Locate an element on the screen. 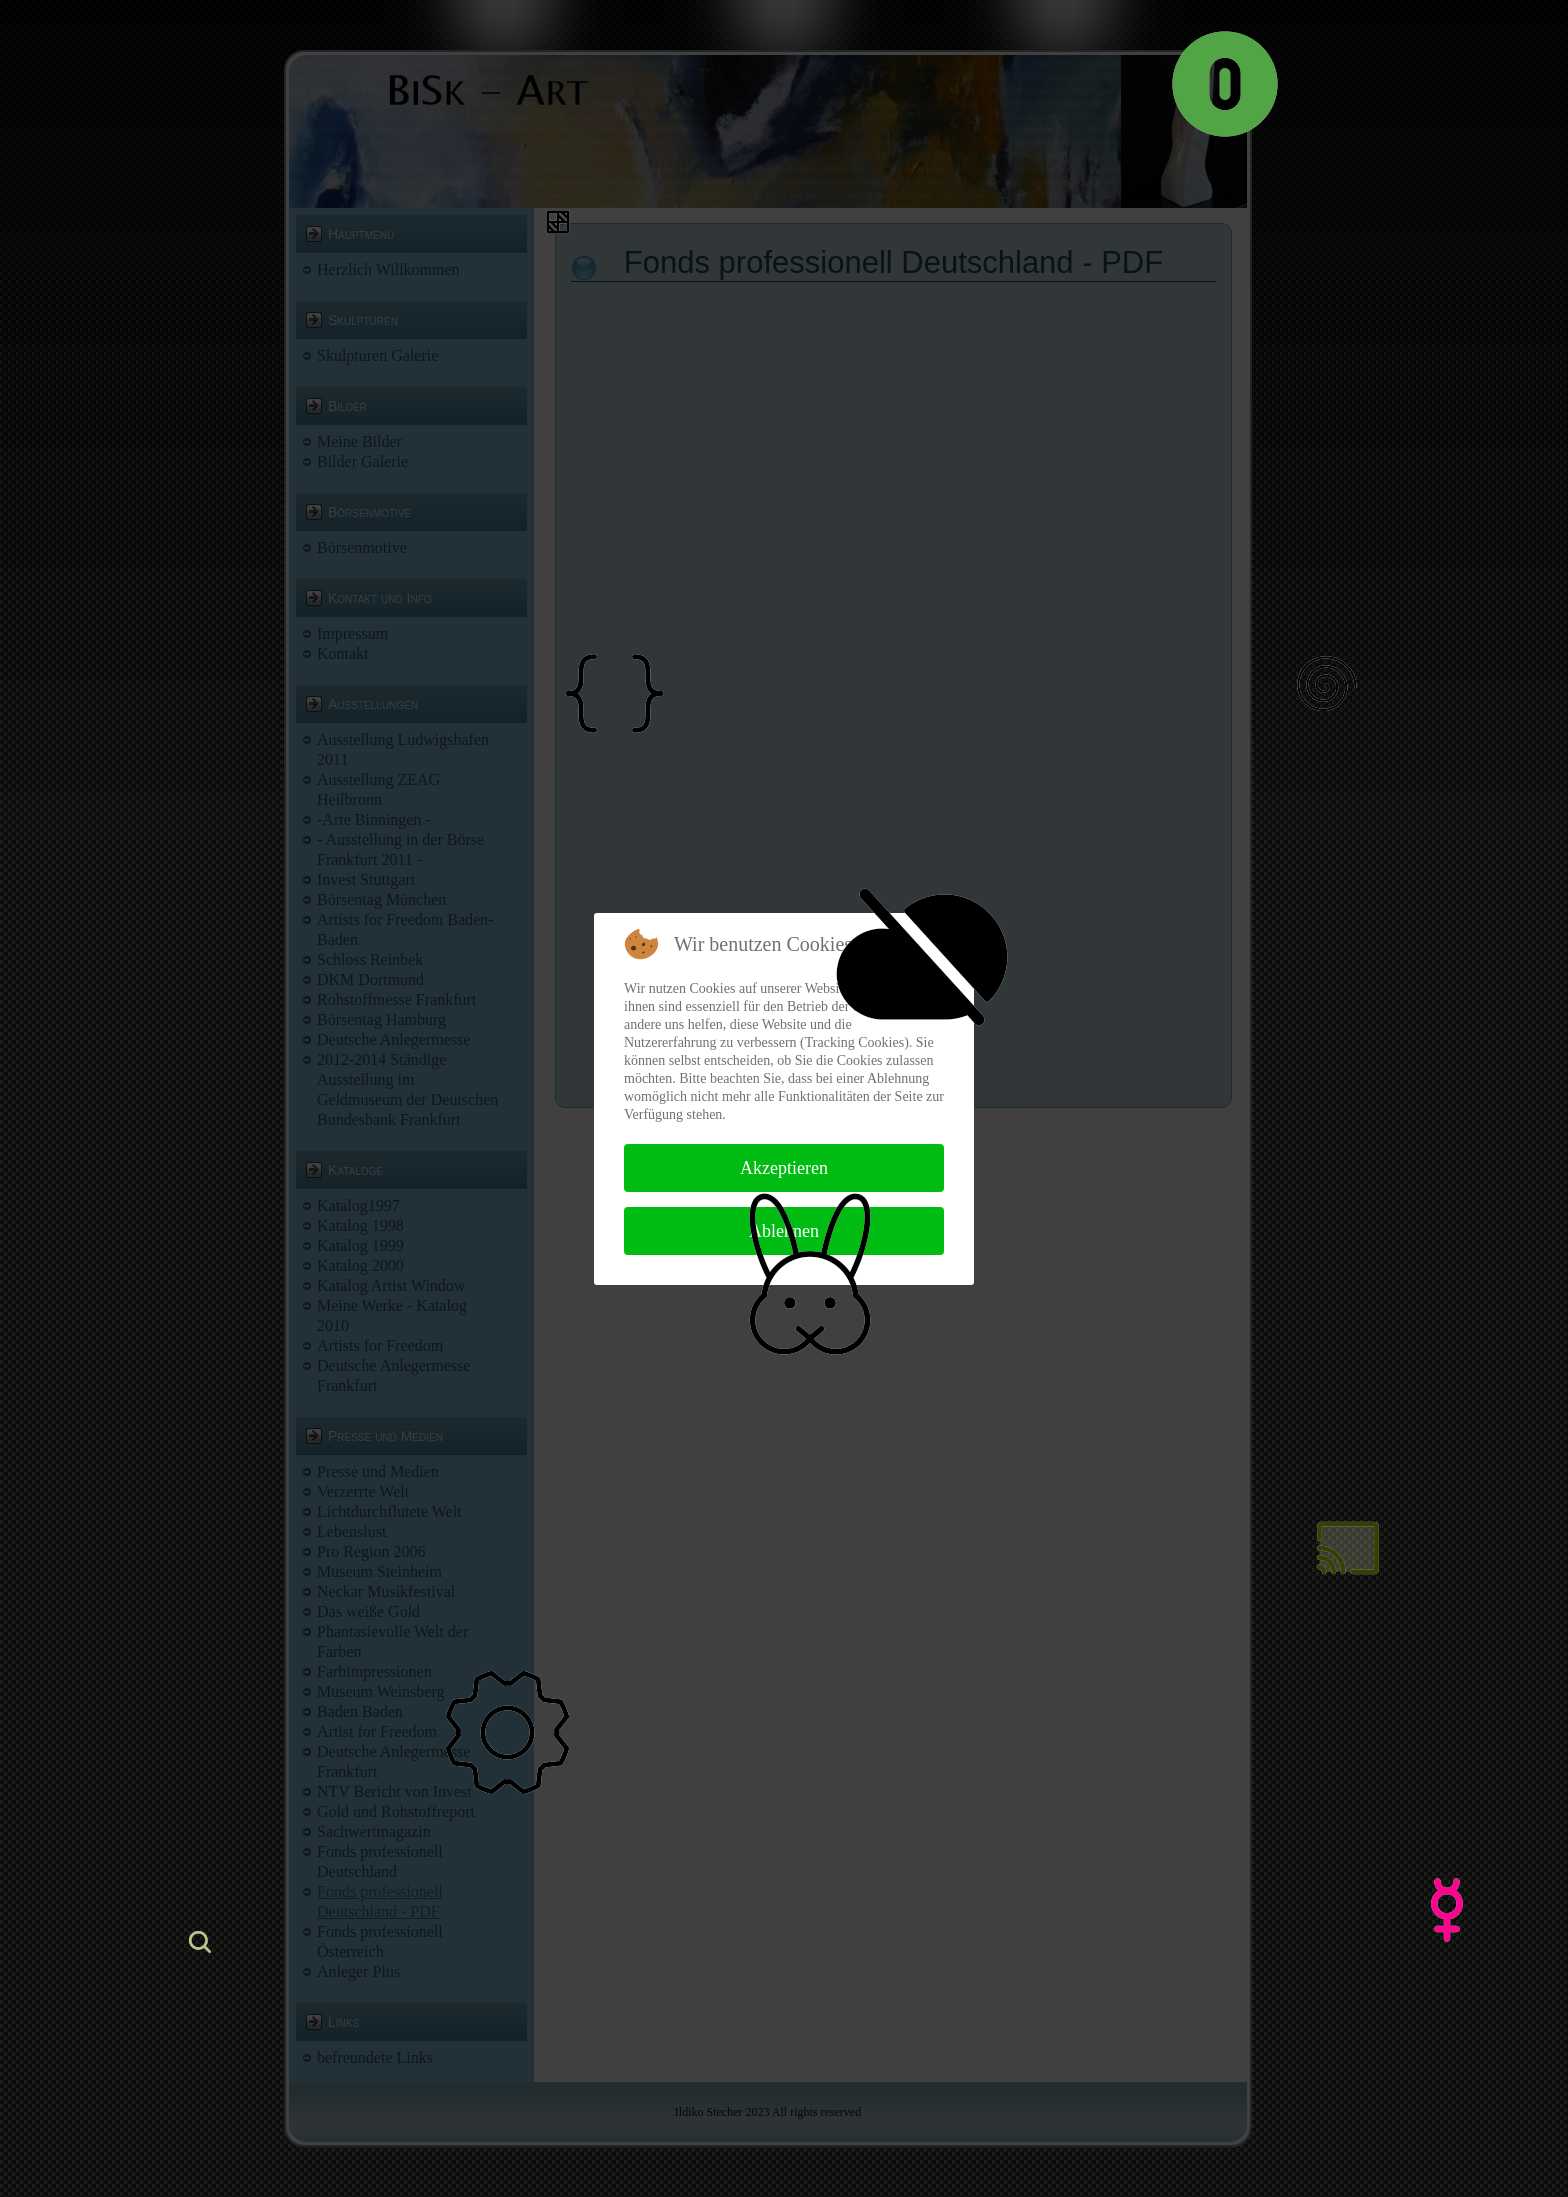 Image resolution: width=1568 pixels, height=2197 pixels. indicates no cloud connection or offline status is located at coordinates (922, 957).